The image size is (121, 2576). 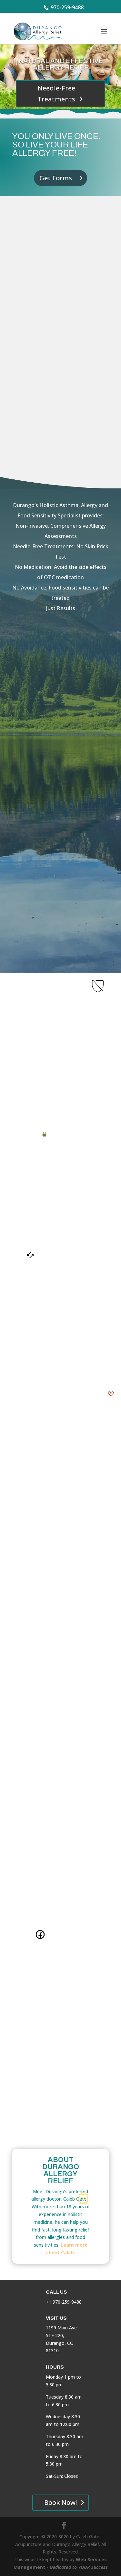 What do you see at coordinates (98, 986) in the screenshot?
I see `disable security or protection features` at bounding box center [98, 986].